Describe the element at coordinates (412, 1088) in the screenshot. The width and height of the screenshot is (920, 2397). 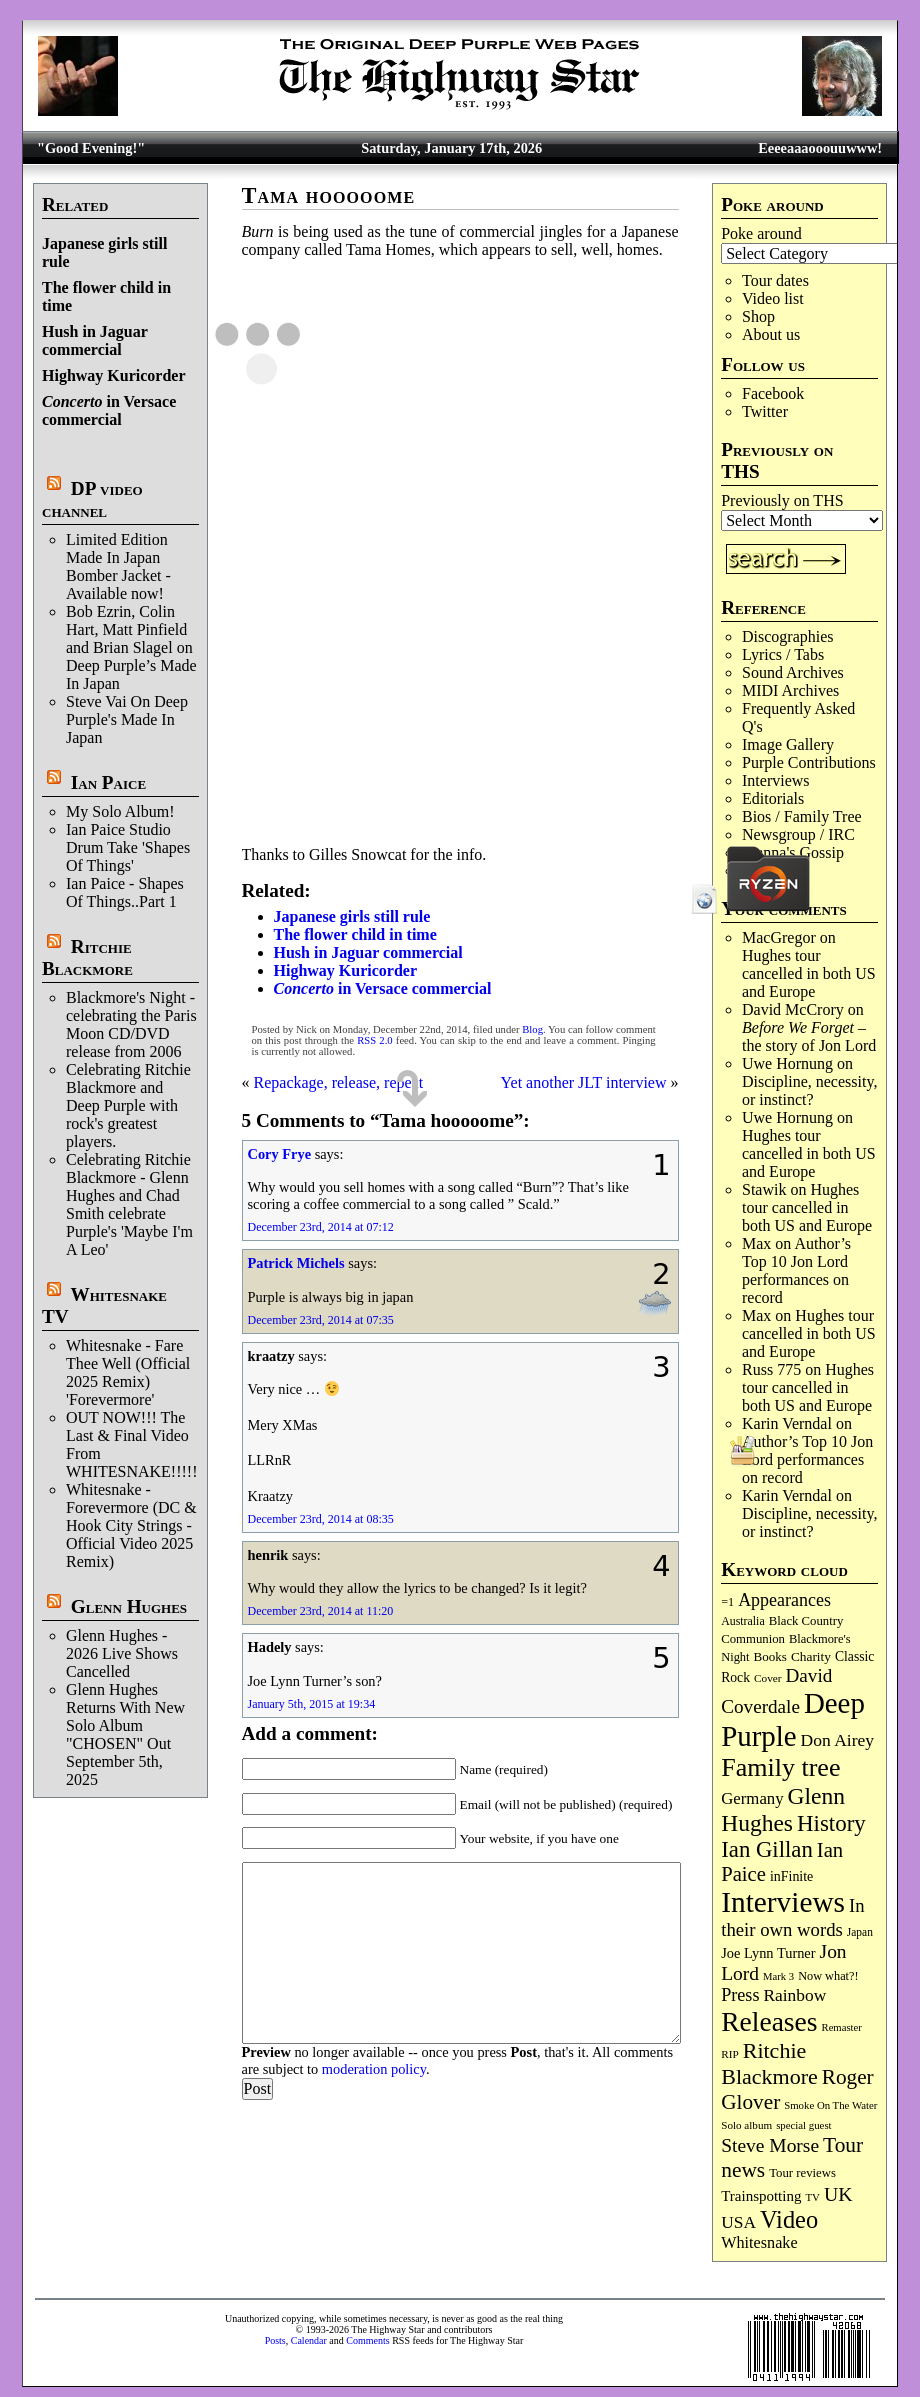
I see `jump to a specific location or section` at that location.